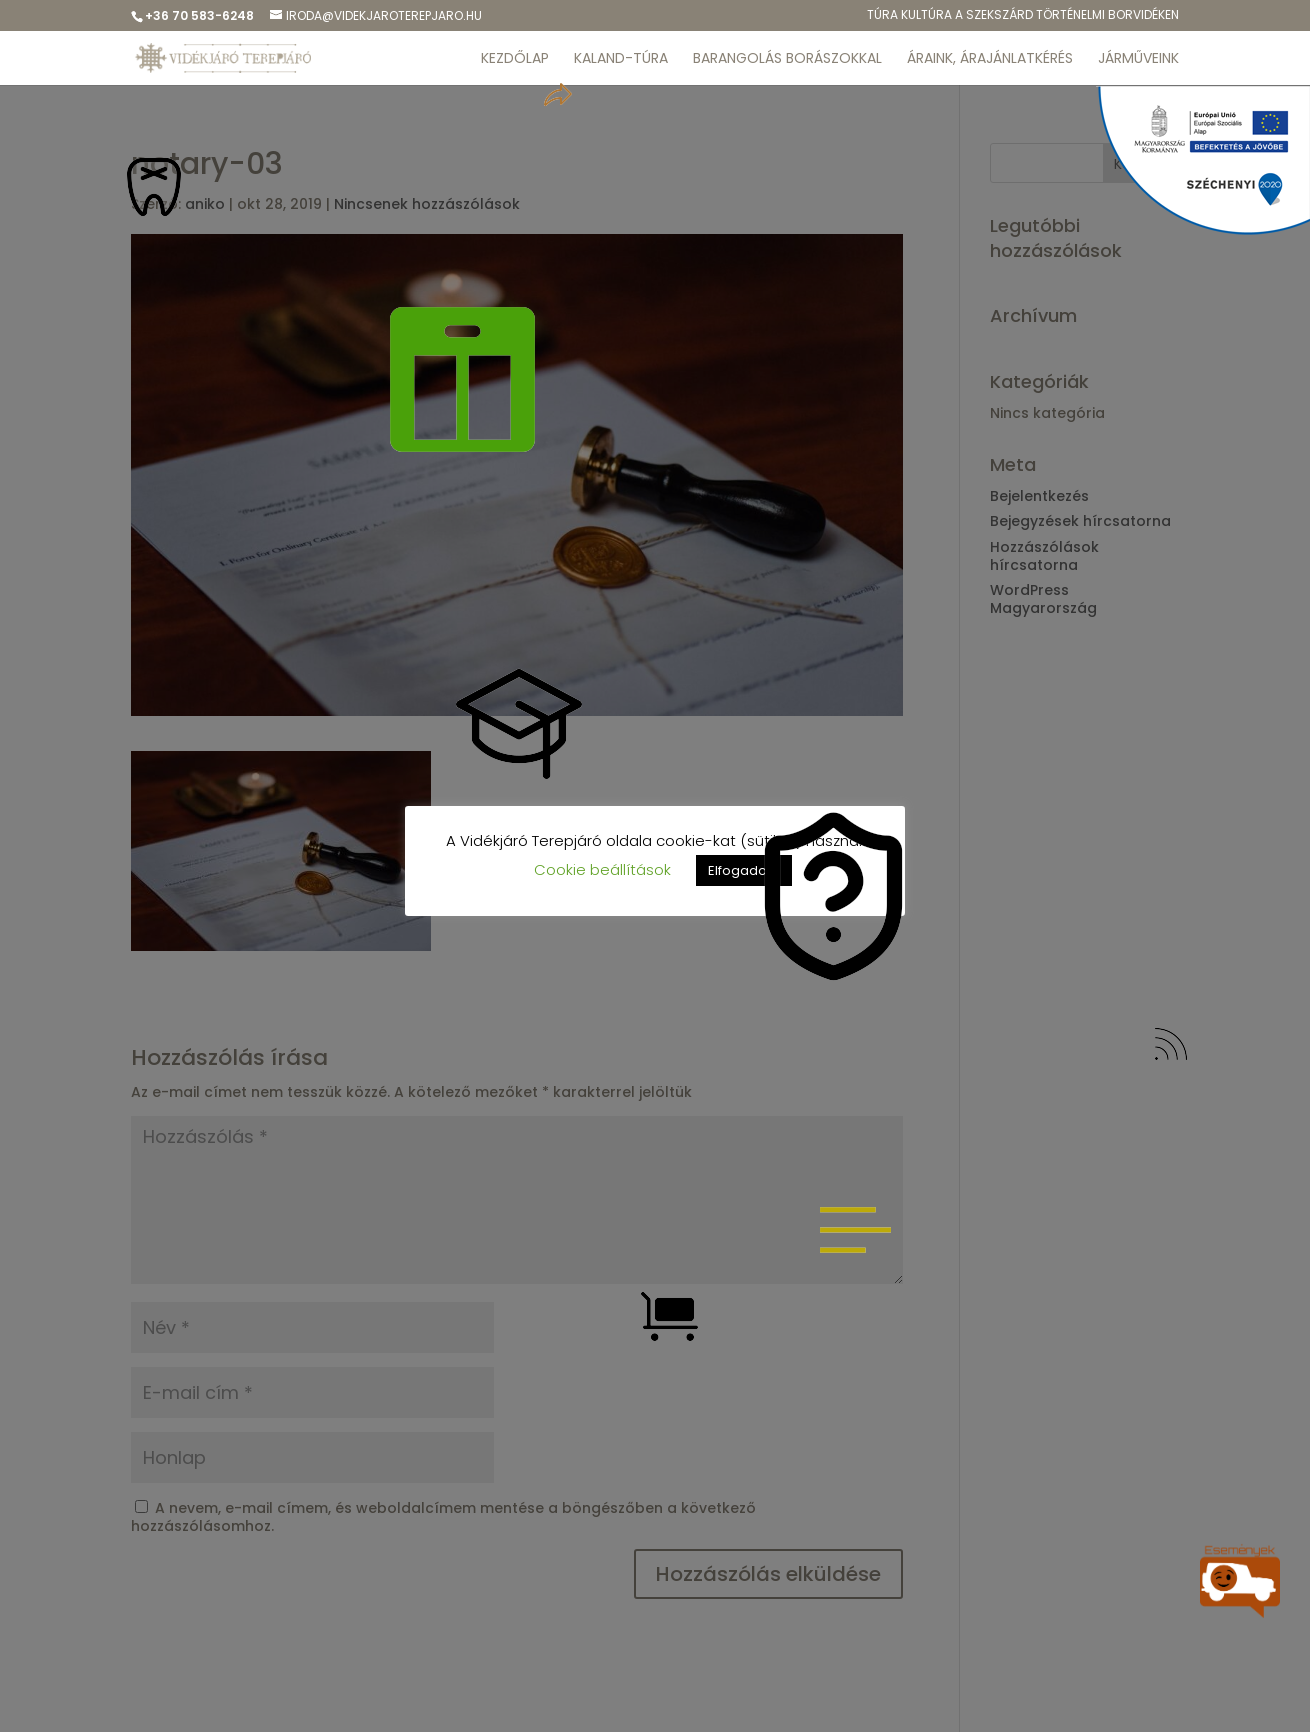 The width and height of the screenshot is (1310, 1732). What do you see at coordinates (668, 1313) in the screenshot?
I see `view your shopping cart` at bounding box center [668, 1313].